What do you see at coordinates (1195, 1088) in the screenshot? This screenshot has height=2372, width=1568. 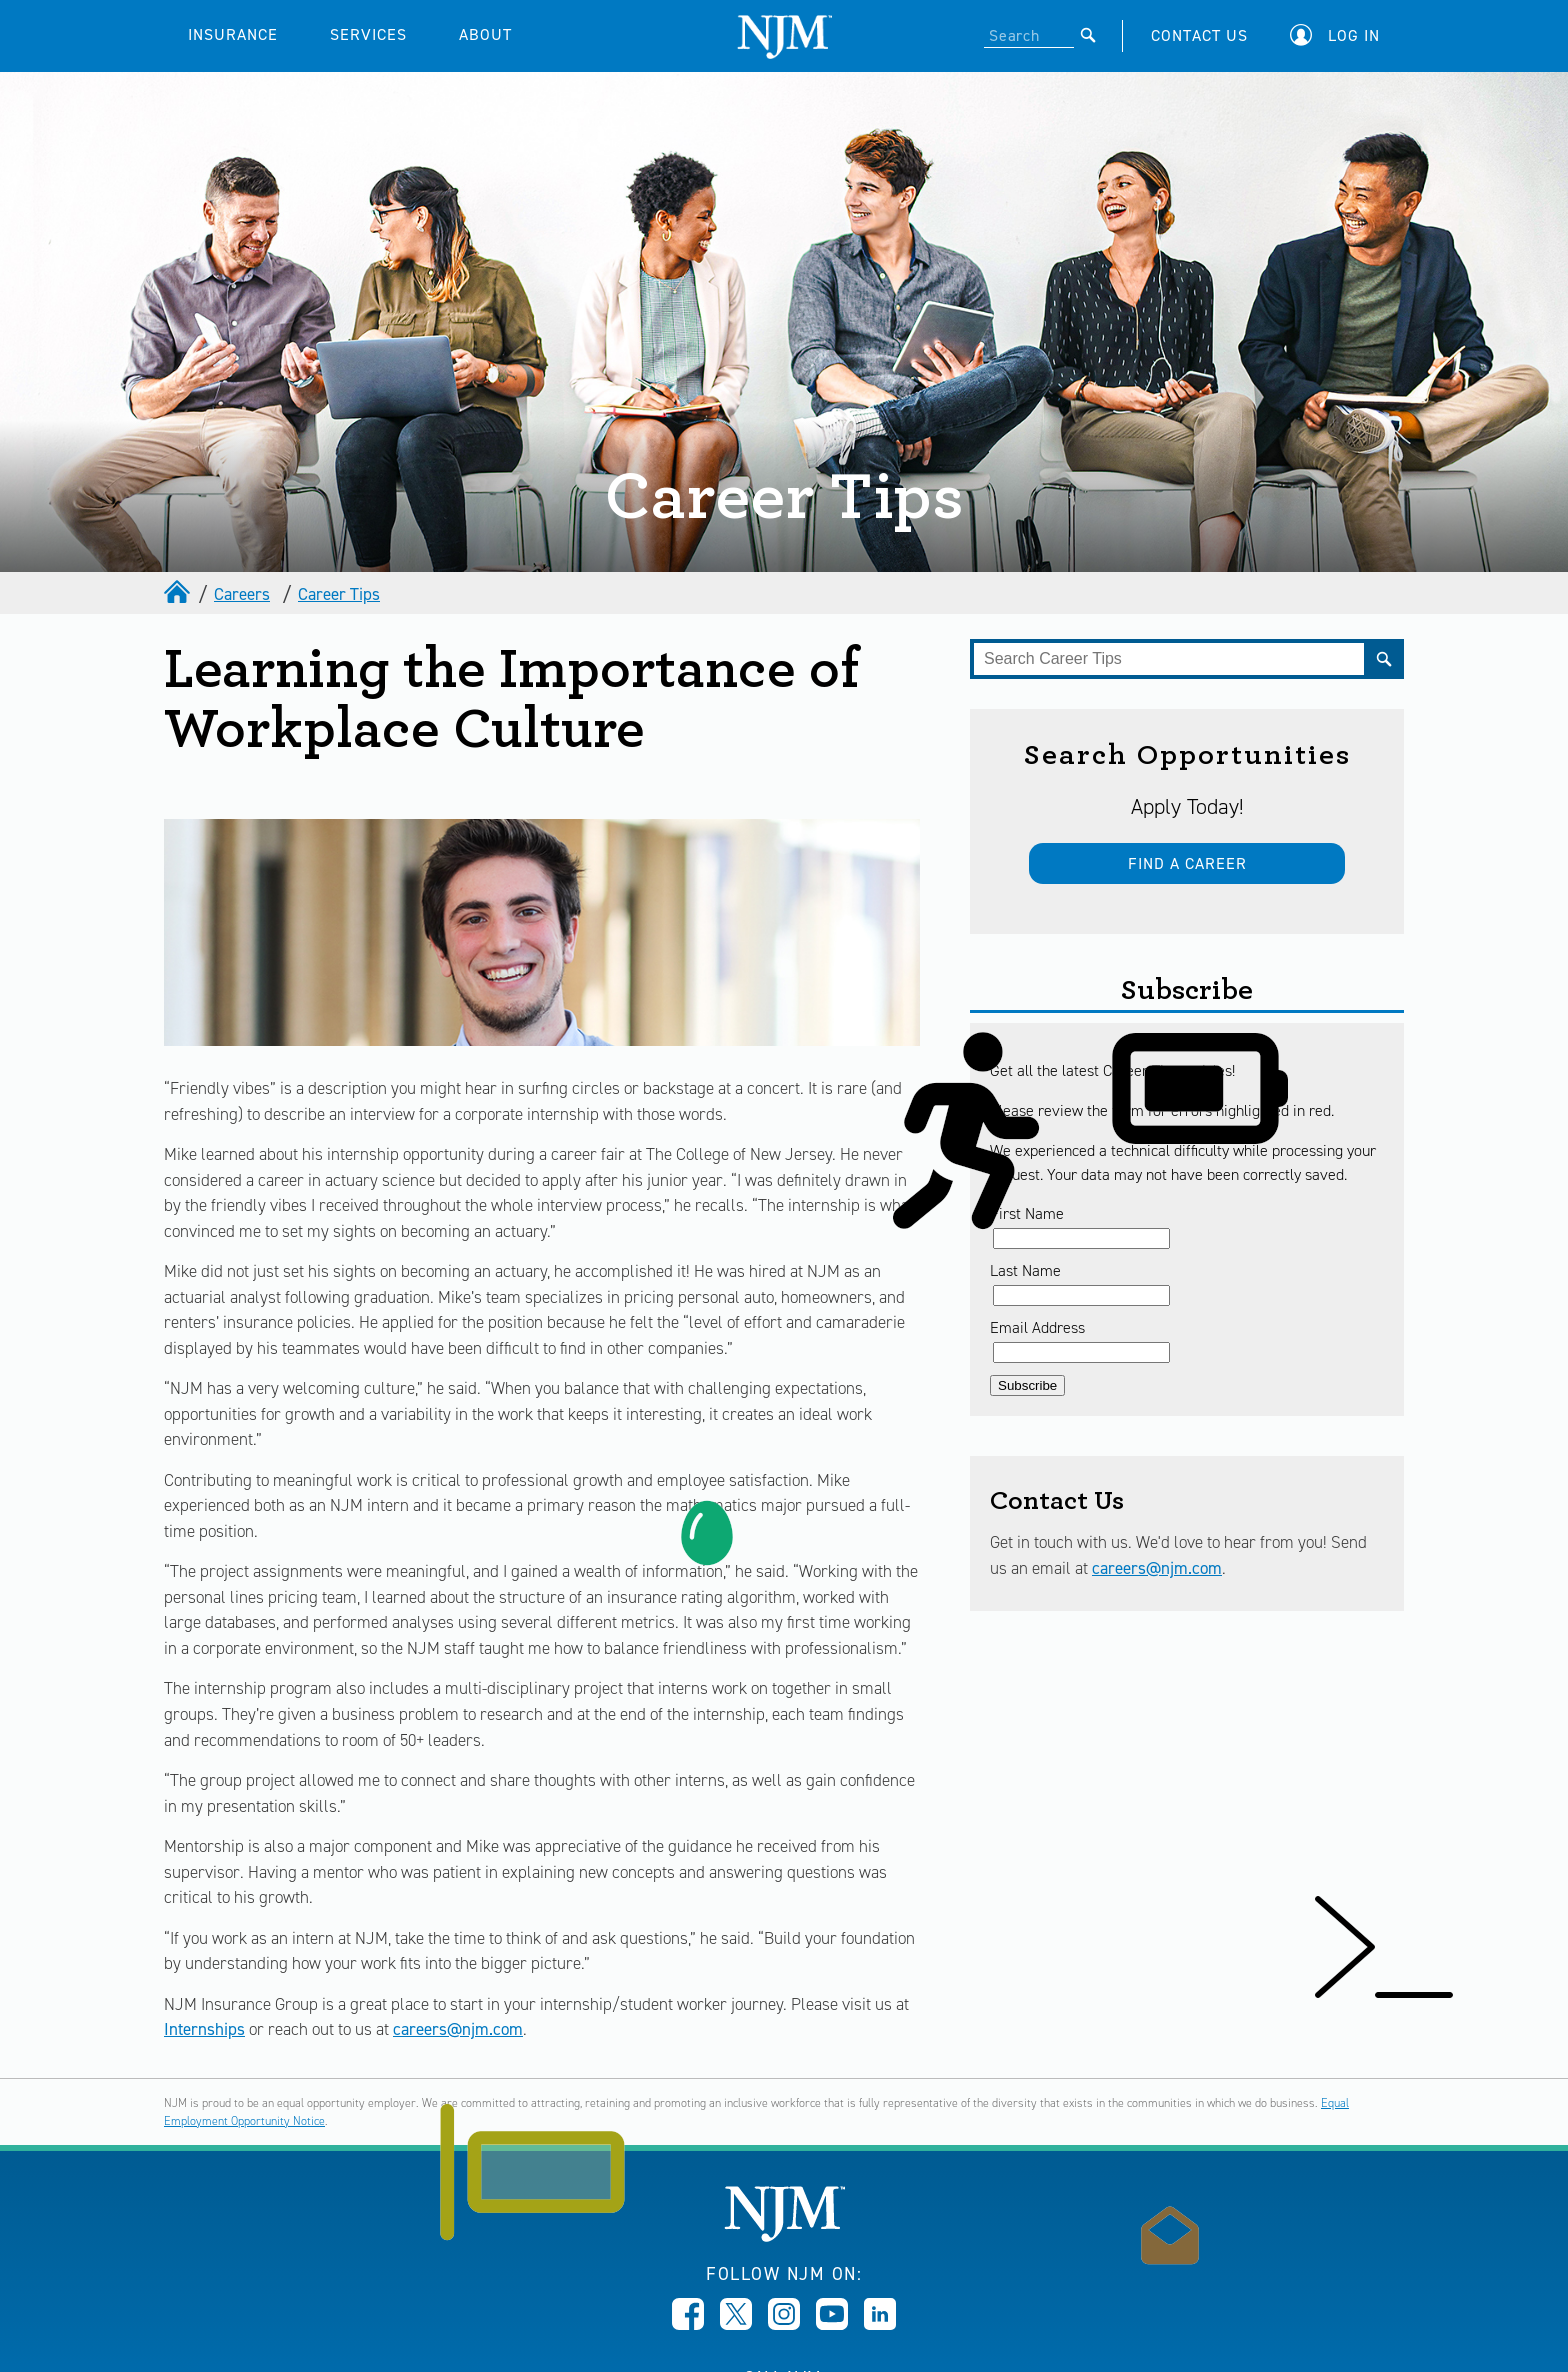 I see `indicates battery level at 75%` at bounding box center [1195, 1088].